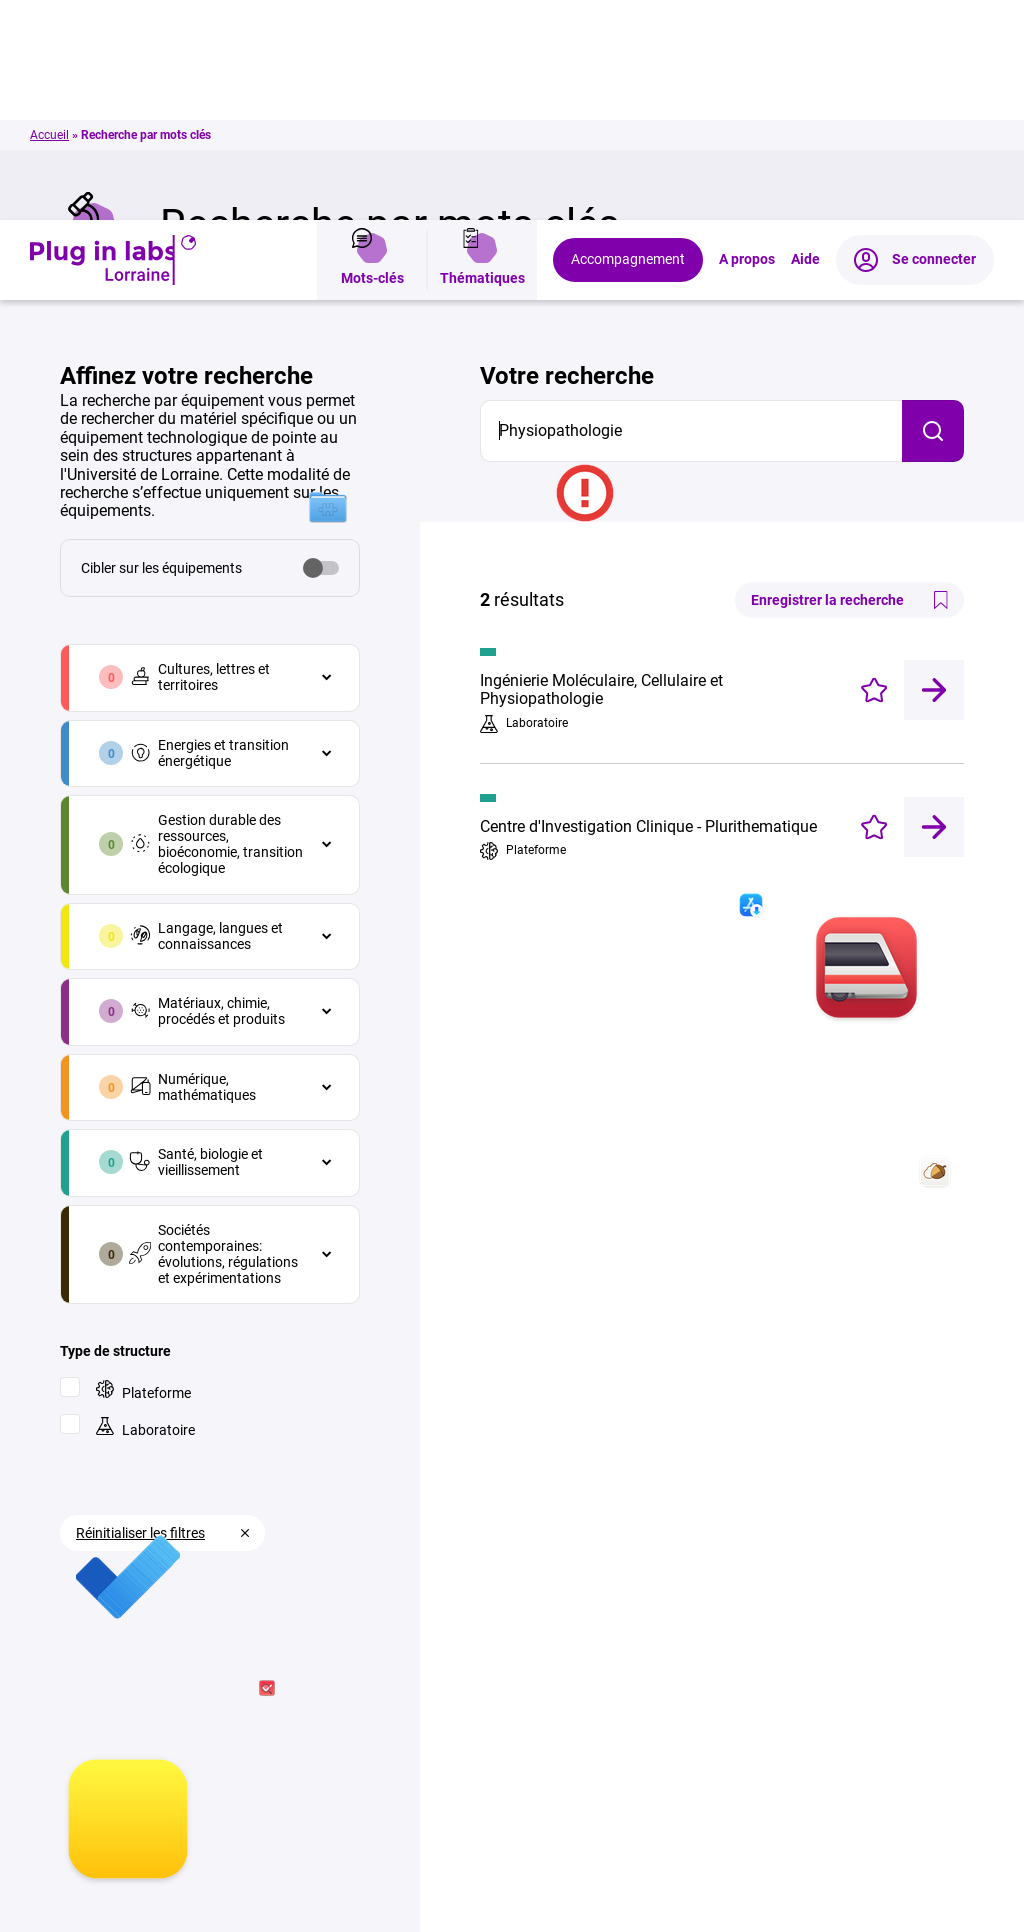 This screenshot has width=1024, height=1932. Describe the element at coordinates (751, 905) in the screenshot. I see `install or download new applications` at that location.